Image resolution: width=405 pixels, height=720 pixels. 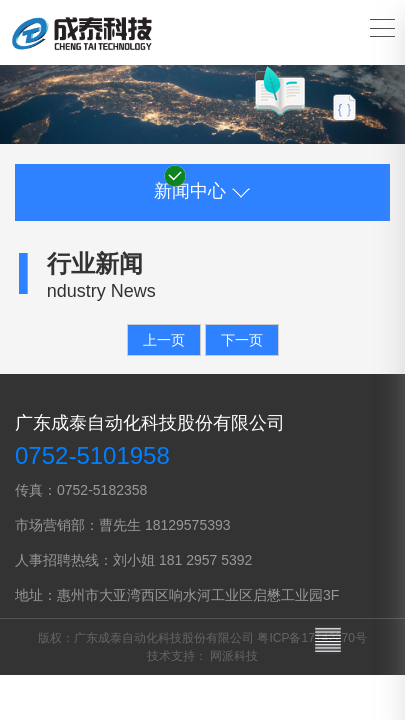 What do you see at coordinates (344, 107) in the screenshot?
I see `open a CSS stylesheet file` at bounding box center [344, 107].